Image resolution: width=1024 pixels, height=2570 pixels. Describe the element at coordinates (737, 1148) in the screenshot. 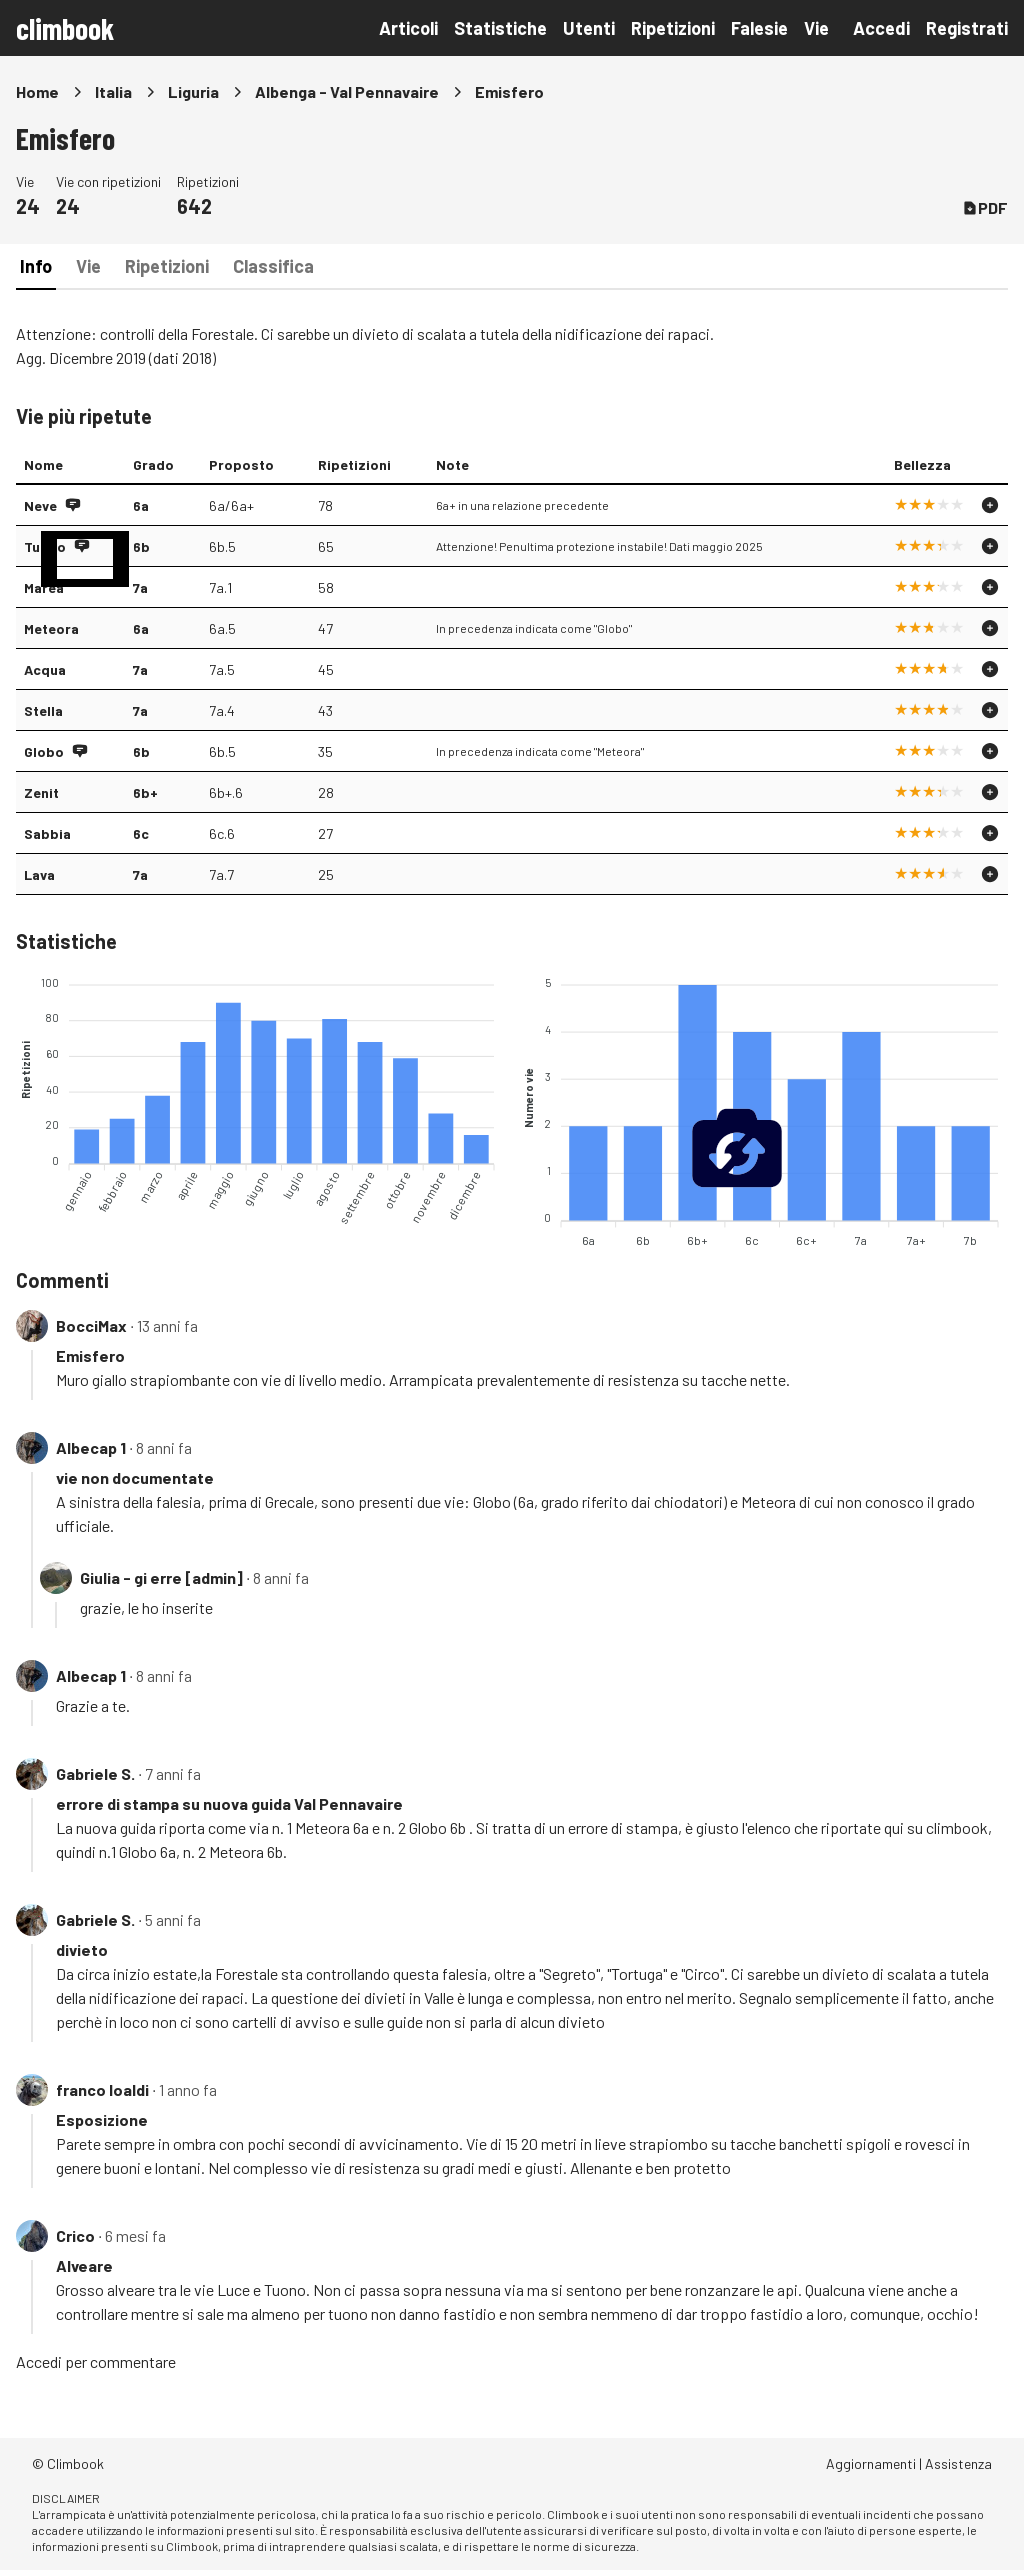

I see `switch between front and rear camera` at that location.